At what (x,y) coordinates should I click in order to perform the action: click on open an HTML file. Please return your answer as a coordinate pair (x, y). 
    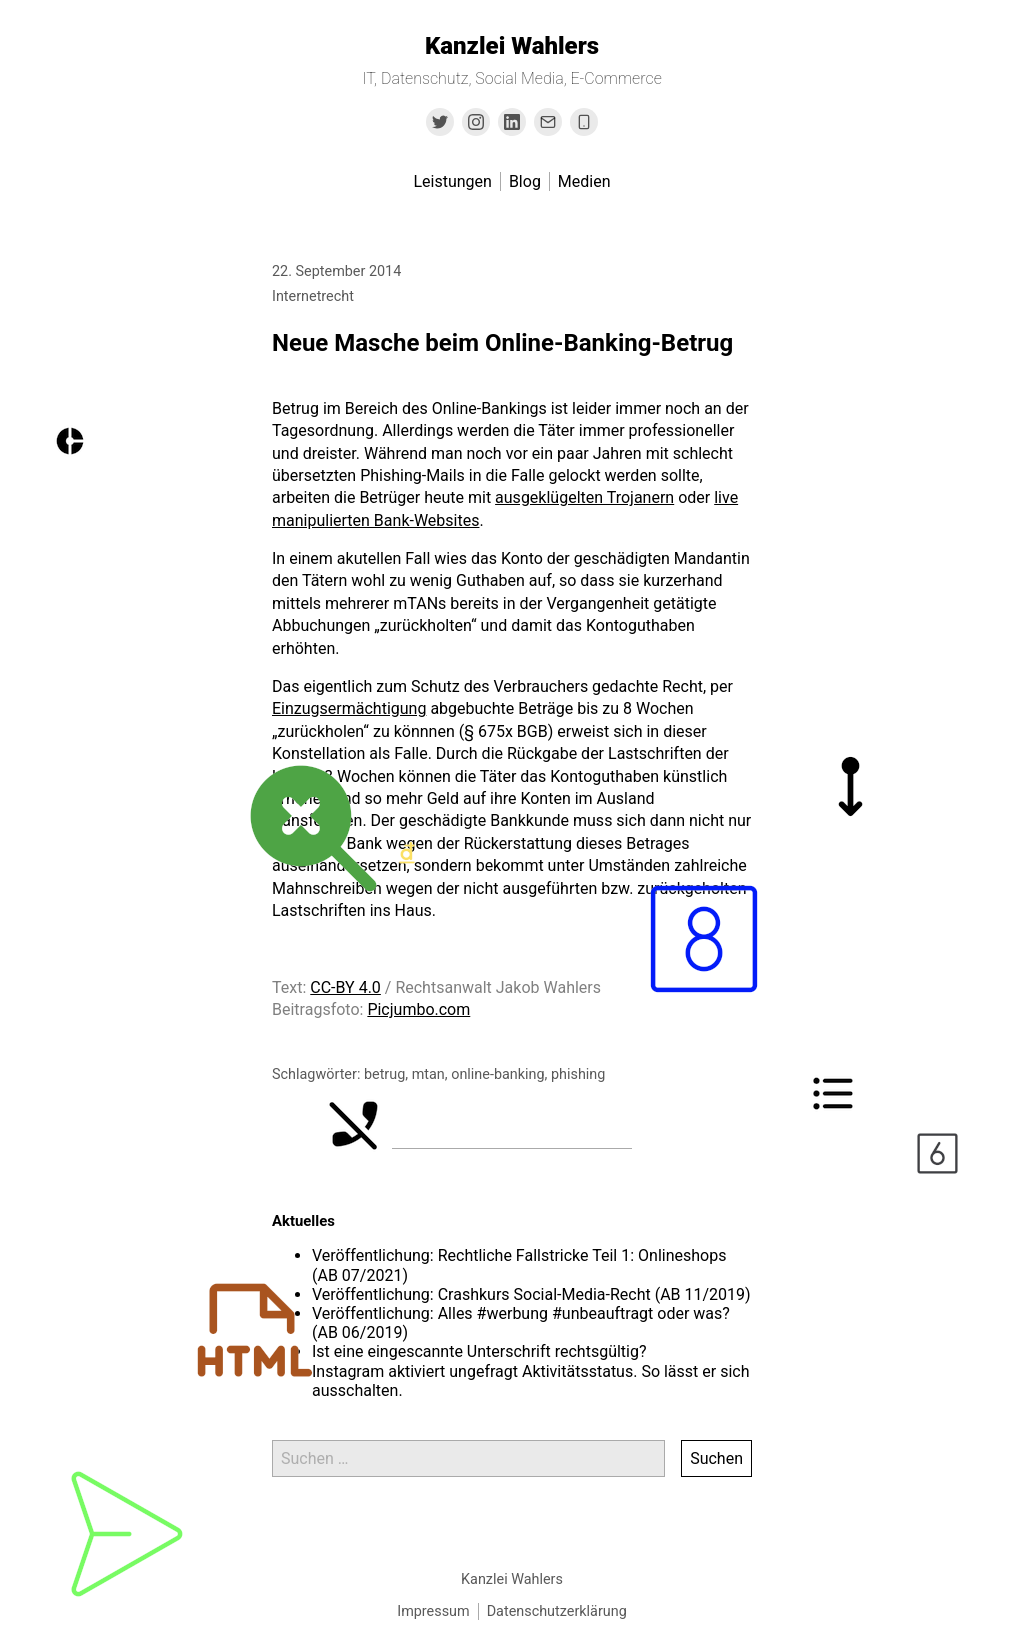
    Looking at the image, I should click on (252, 1334).